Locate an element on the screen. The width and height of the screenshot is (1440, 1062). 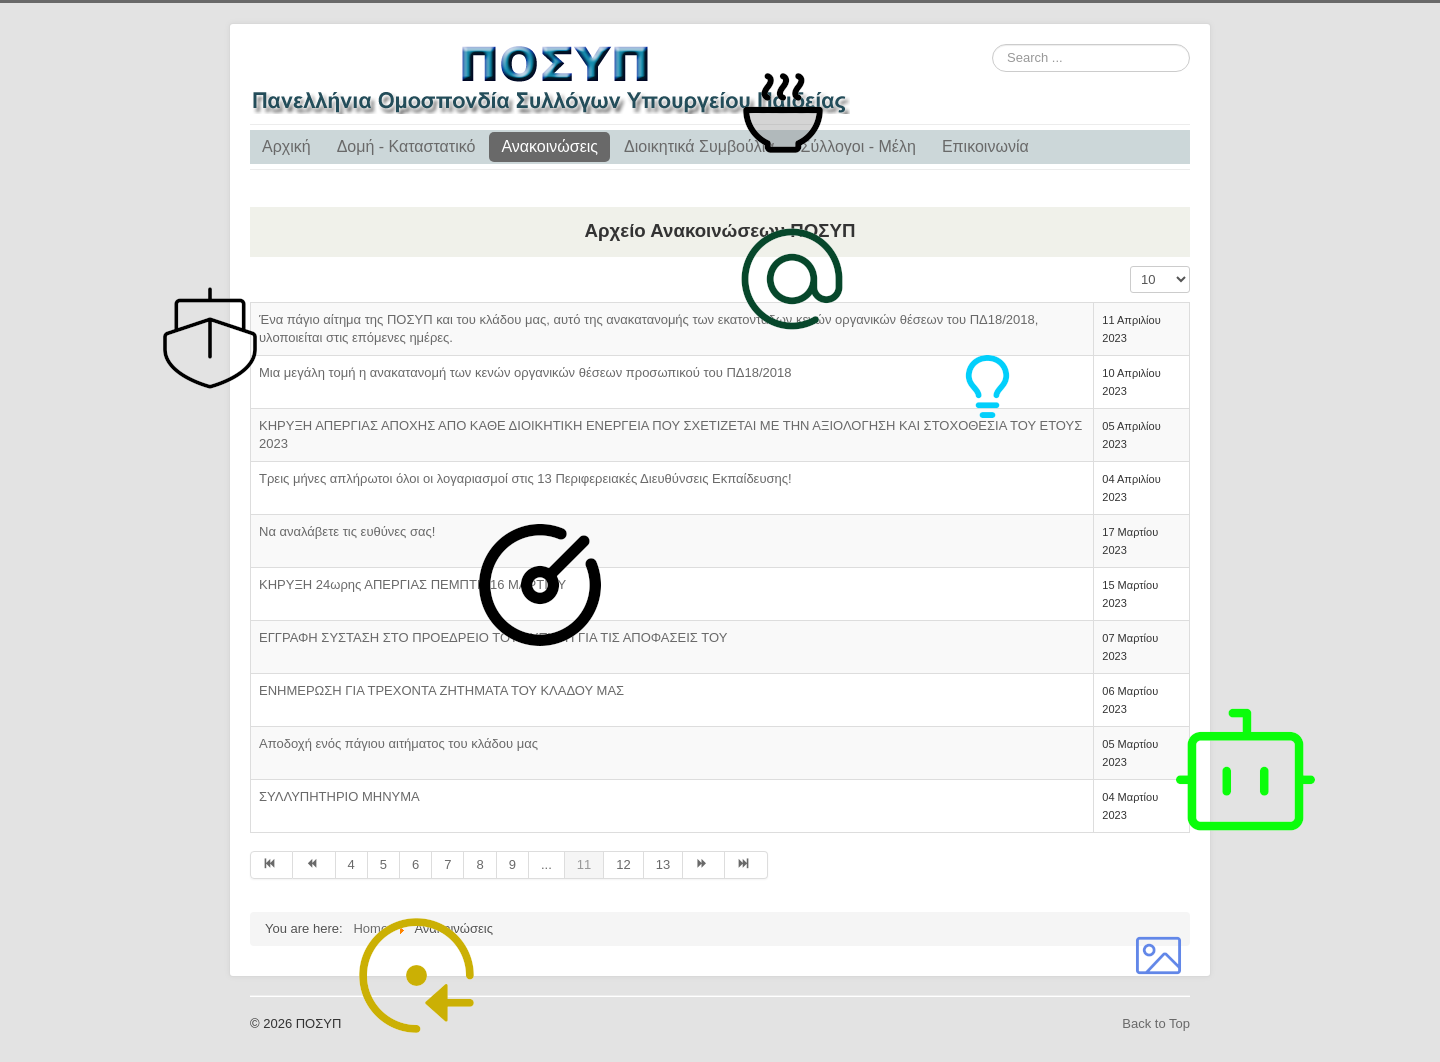
indicates an issue is tracked by another issue is located at coordinates (416, 975).